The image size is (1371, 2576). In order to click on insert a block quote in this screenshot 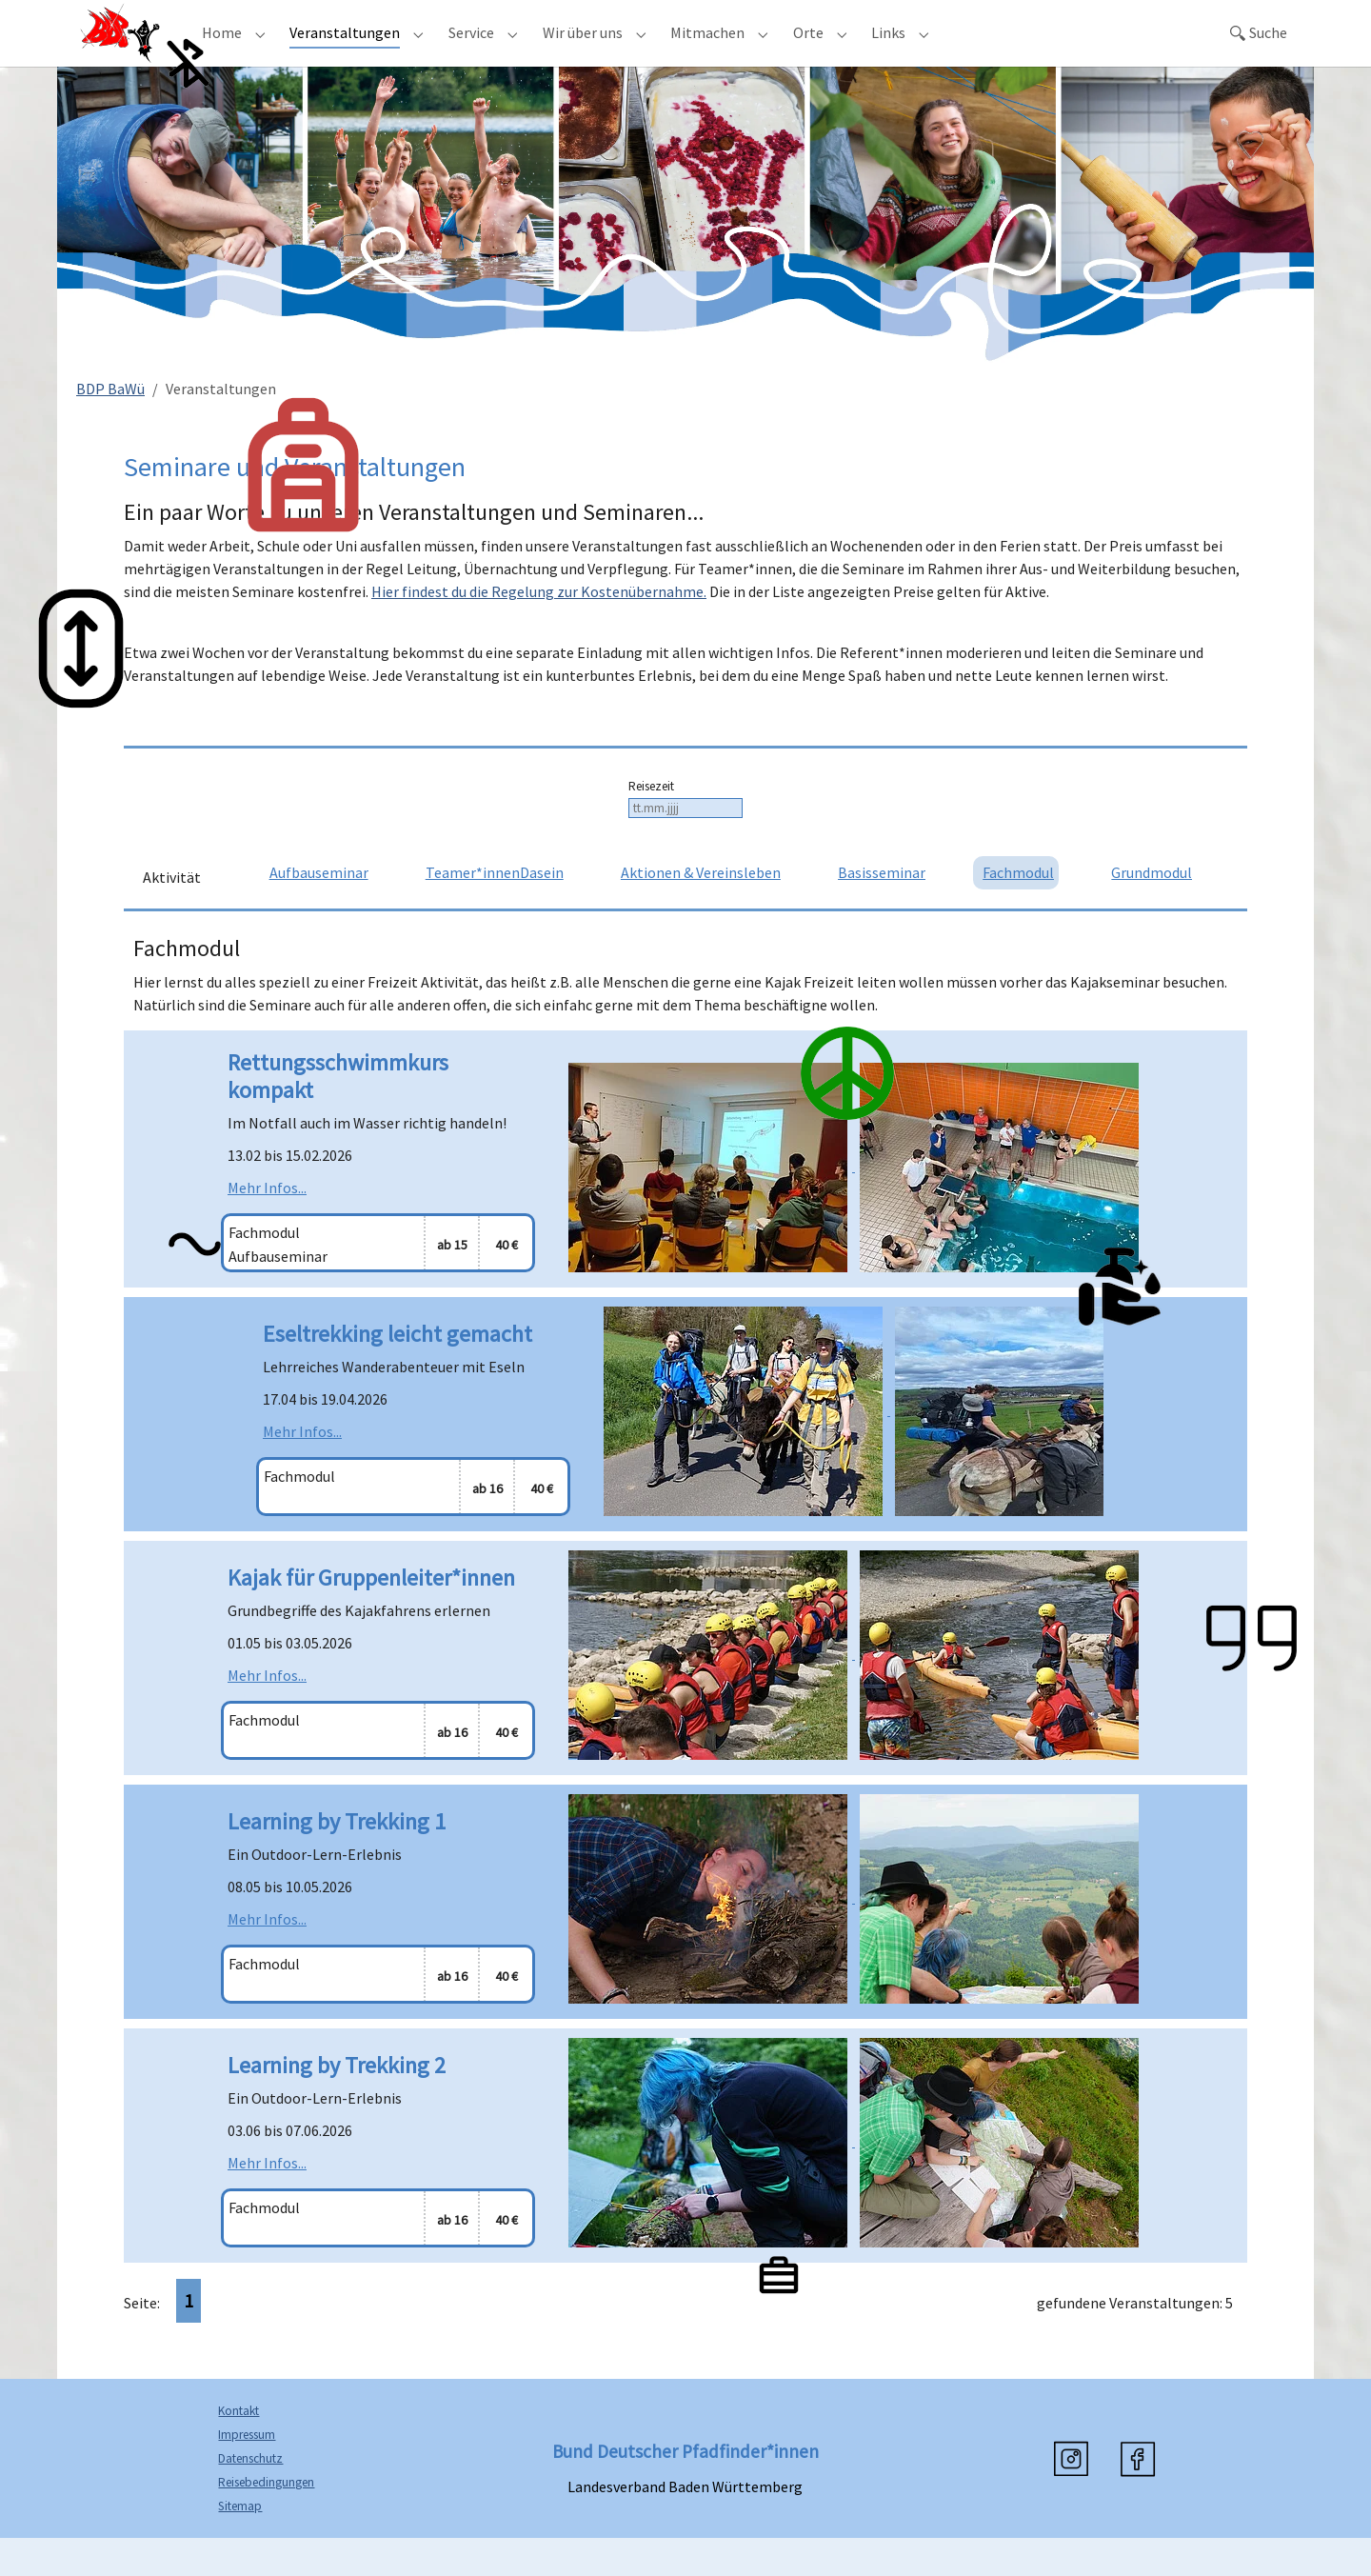, I will do `click(1251, 1636)`.